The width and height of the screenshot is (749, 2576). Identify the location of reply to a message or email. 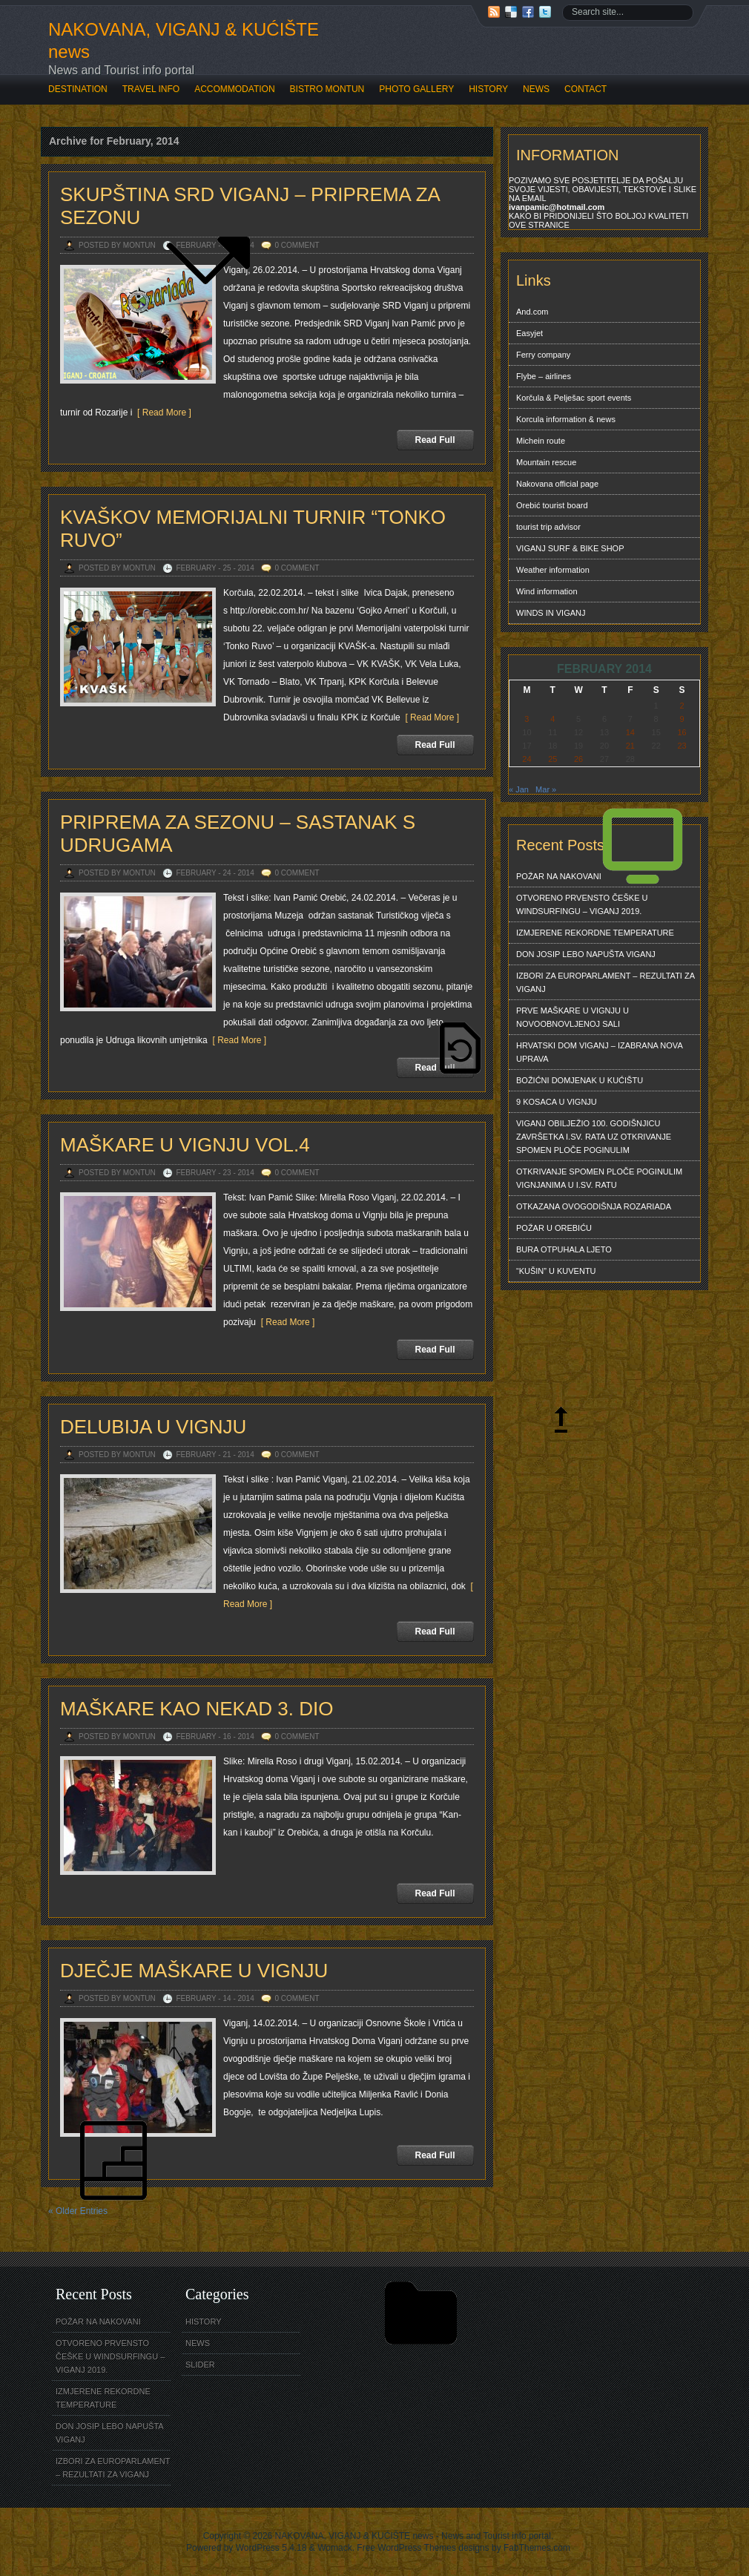
(208, 257).